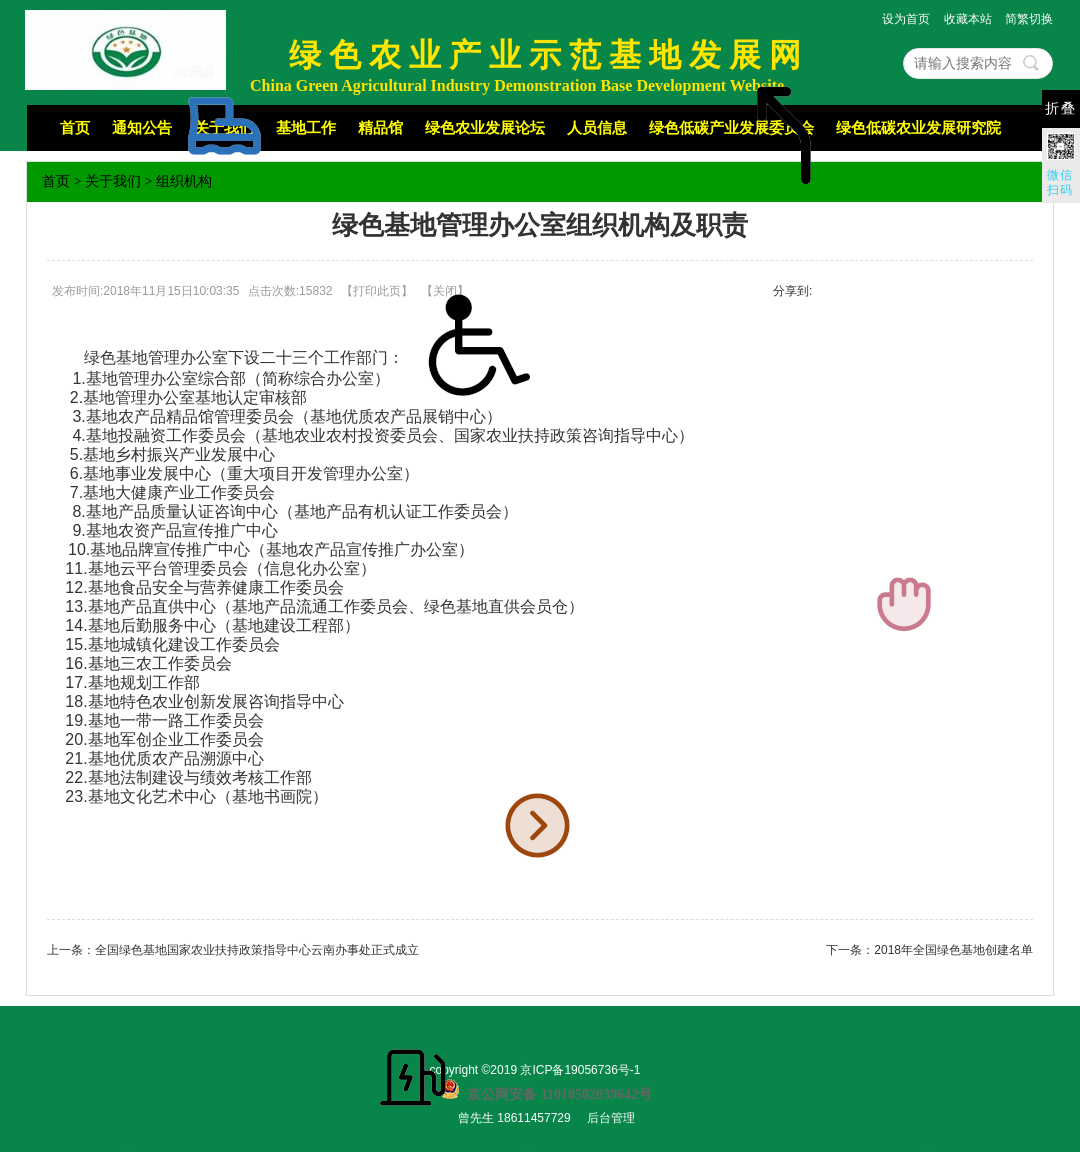 This screenshot has width=1080, height=1152. What do you see at coordinates (410, 1077) in the screenshot?
I see `find nearby electric vehicle charging stations` at bounding box center [410, 1077].